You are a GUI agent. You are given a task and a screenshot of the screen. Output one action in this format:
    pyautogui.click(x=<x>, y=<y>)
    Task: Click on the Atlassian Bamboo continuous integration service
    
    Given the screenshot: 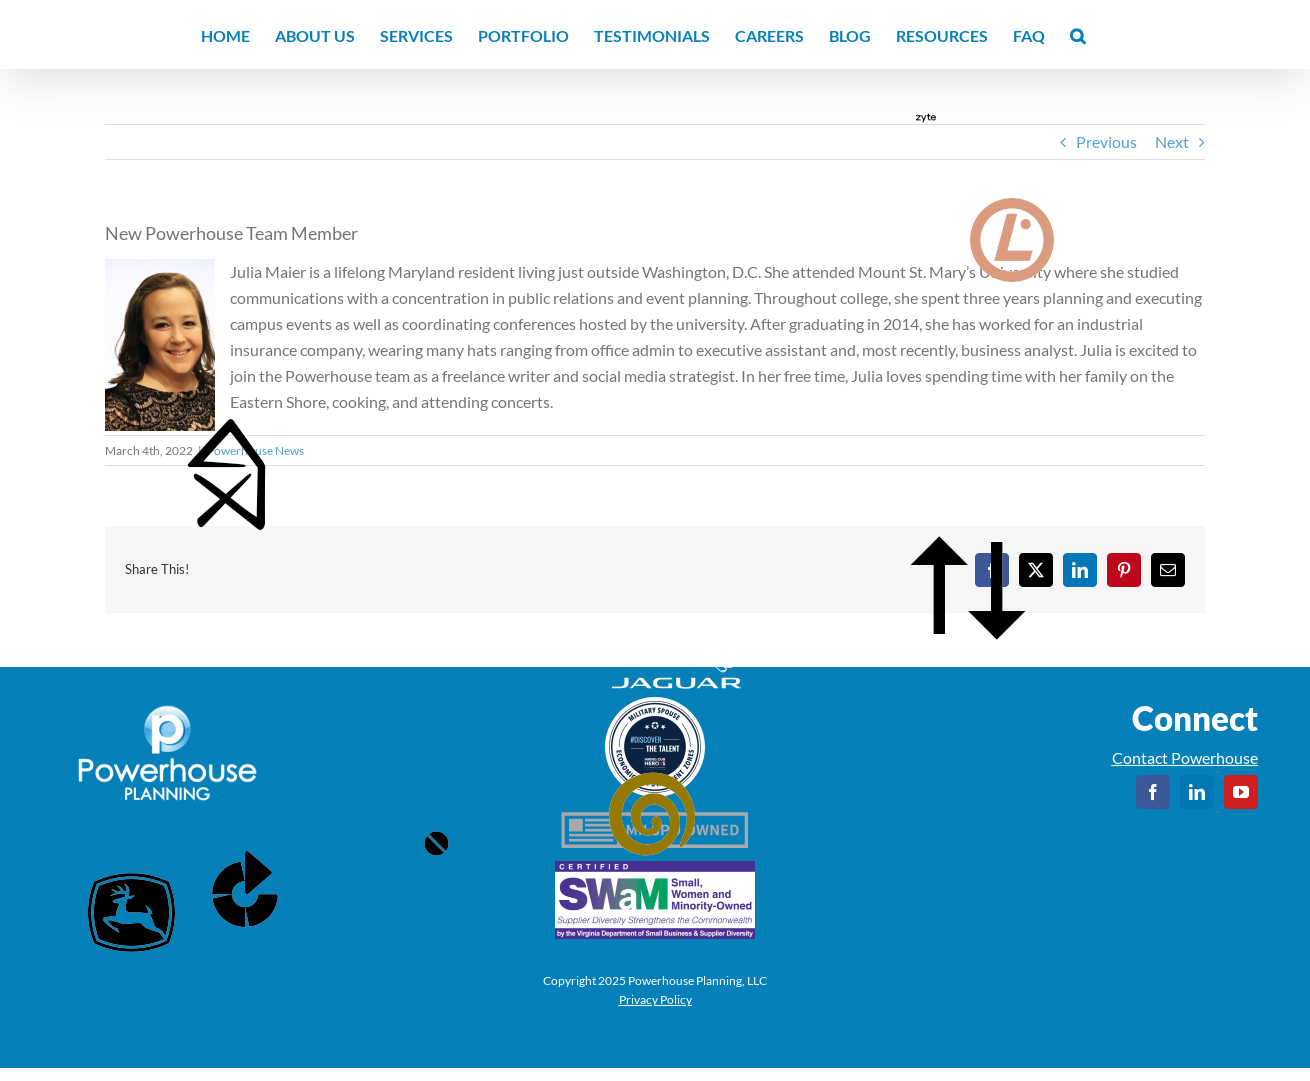 What is the action you would take?
    pyautogui.click(x=245, y=889)
    